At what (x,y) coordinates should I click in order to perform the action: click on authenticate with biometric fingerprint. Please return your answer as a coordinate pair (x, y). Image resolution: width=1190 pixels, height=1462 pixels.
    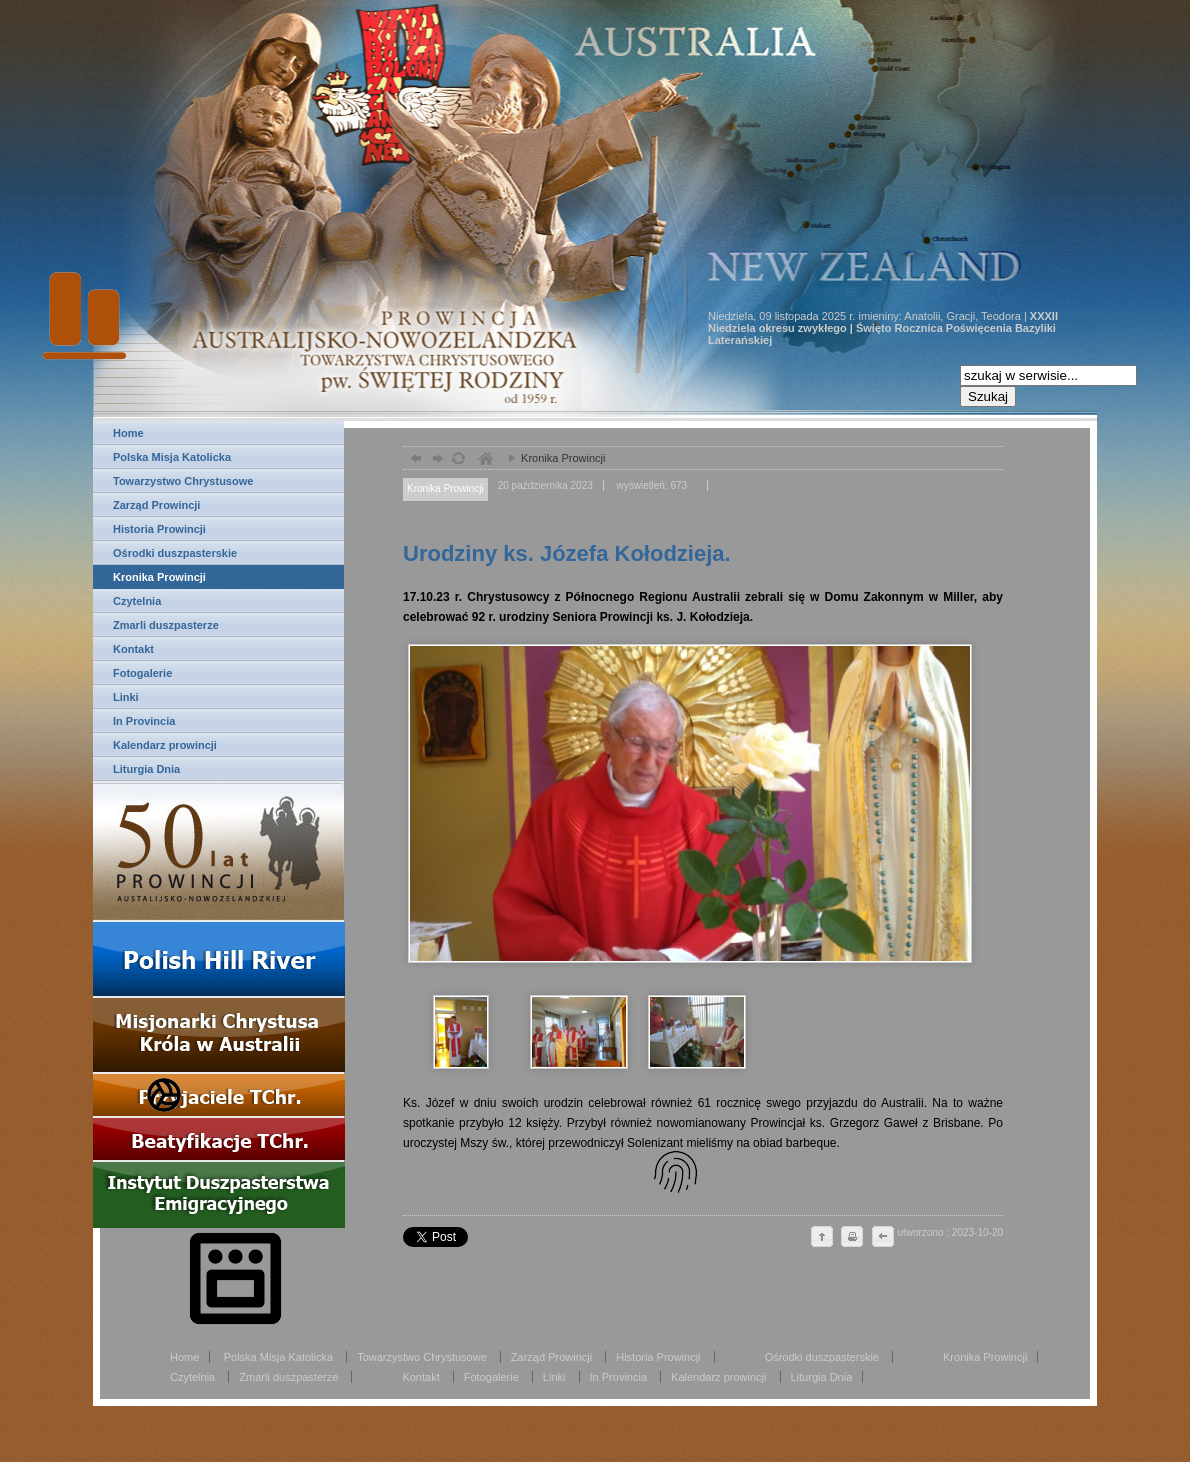
    Looking at the image, I should click on (676, 1172).